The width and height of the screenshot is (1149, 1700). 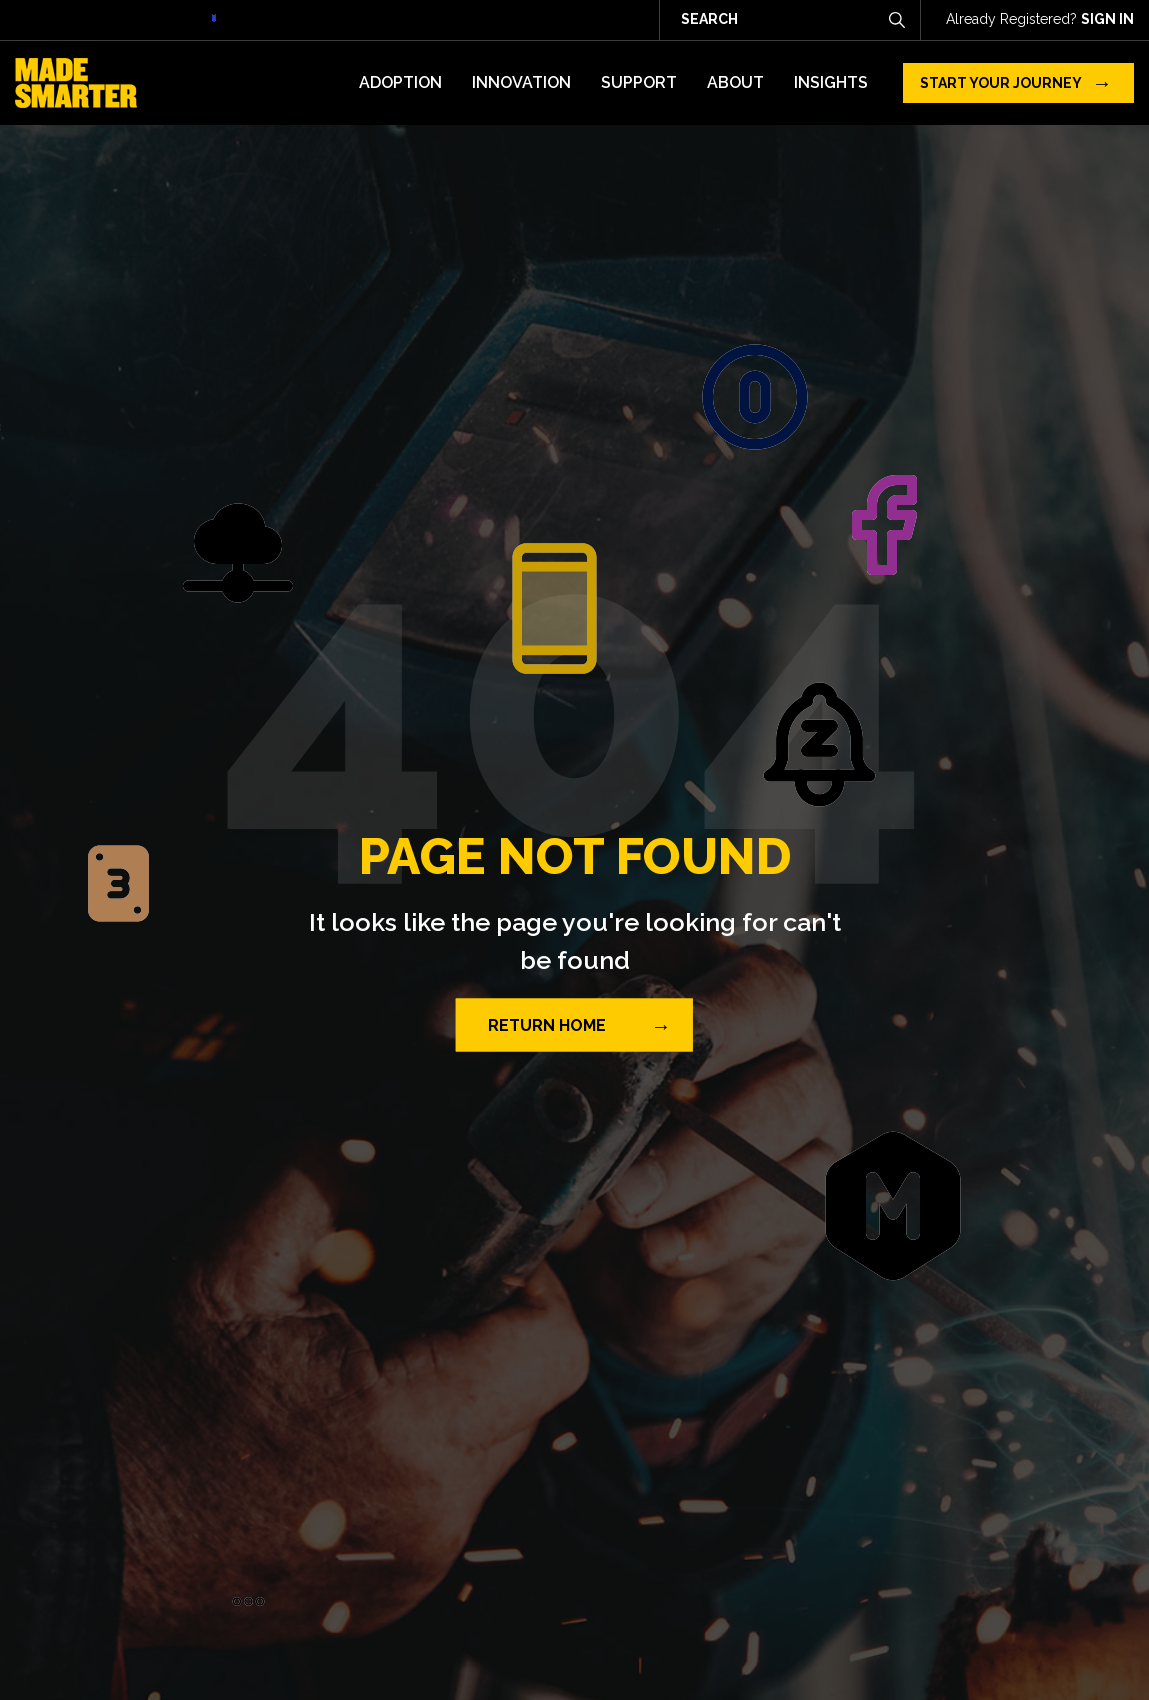 What do you see at coordinates (238, 553) in the screenshot?
I see `cloud data sync status` at bounding box center [238, 553].